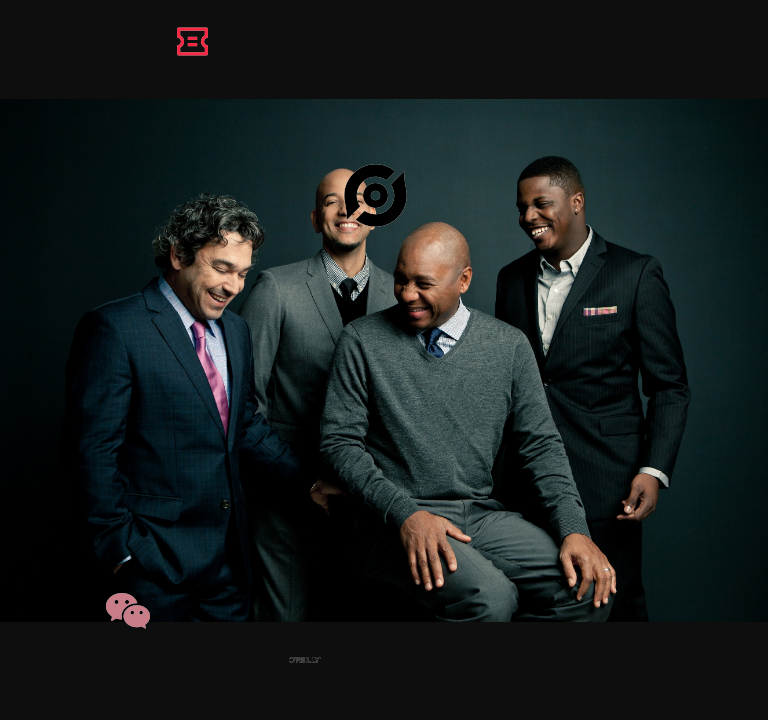  Describe the element at coordinates (305, 660) in the screenshot. I see `visit o'reilly learning platform` at that location.